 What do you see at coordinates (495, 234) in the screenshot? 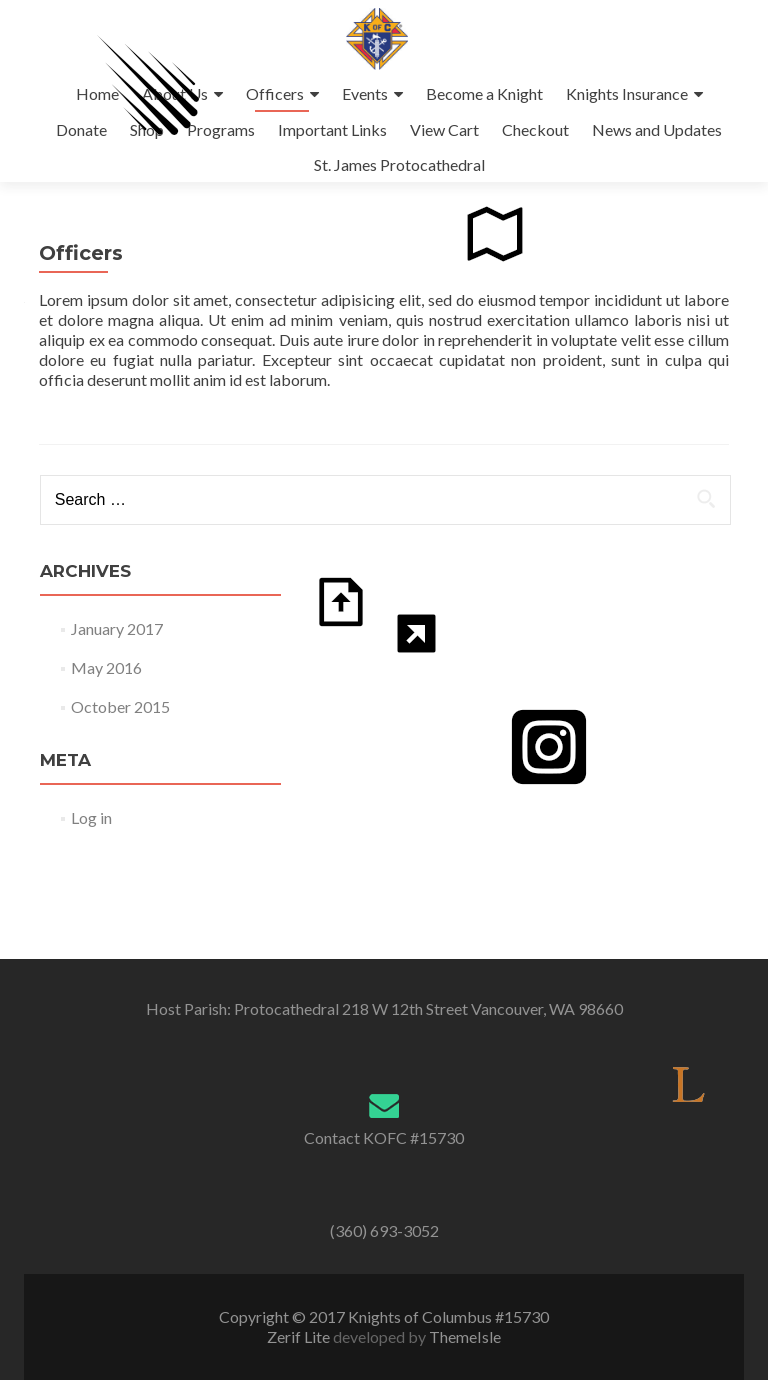
I see `view map` at bounding box center [495, 234].